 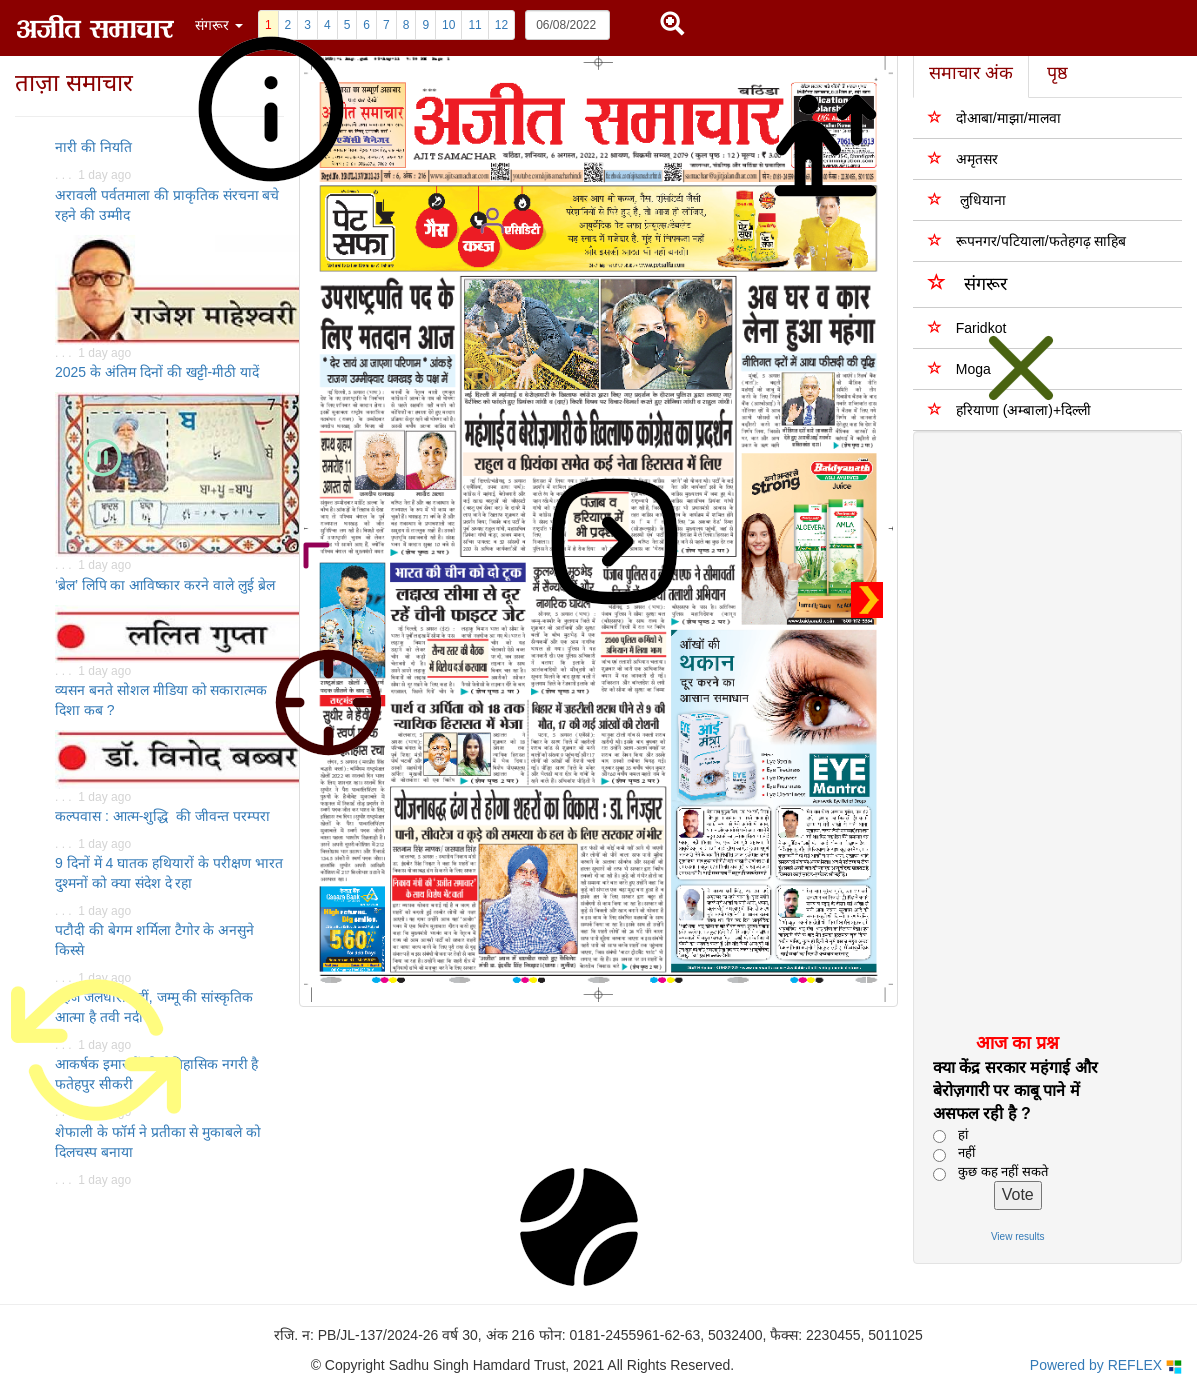 I want to click on view more information or details, so click(x=271, y=109).